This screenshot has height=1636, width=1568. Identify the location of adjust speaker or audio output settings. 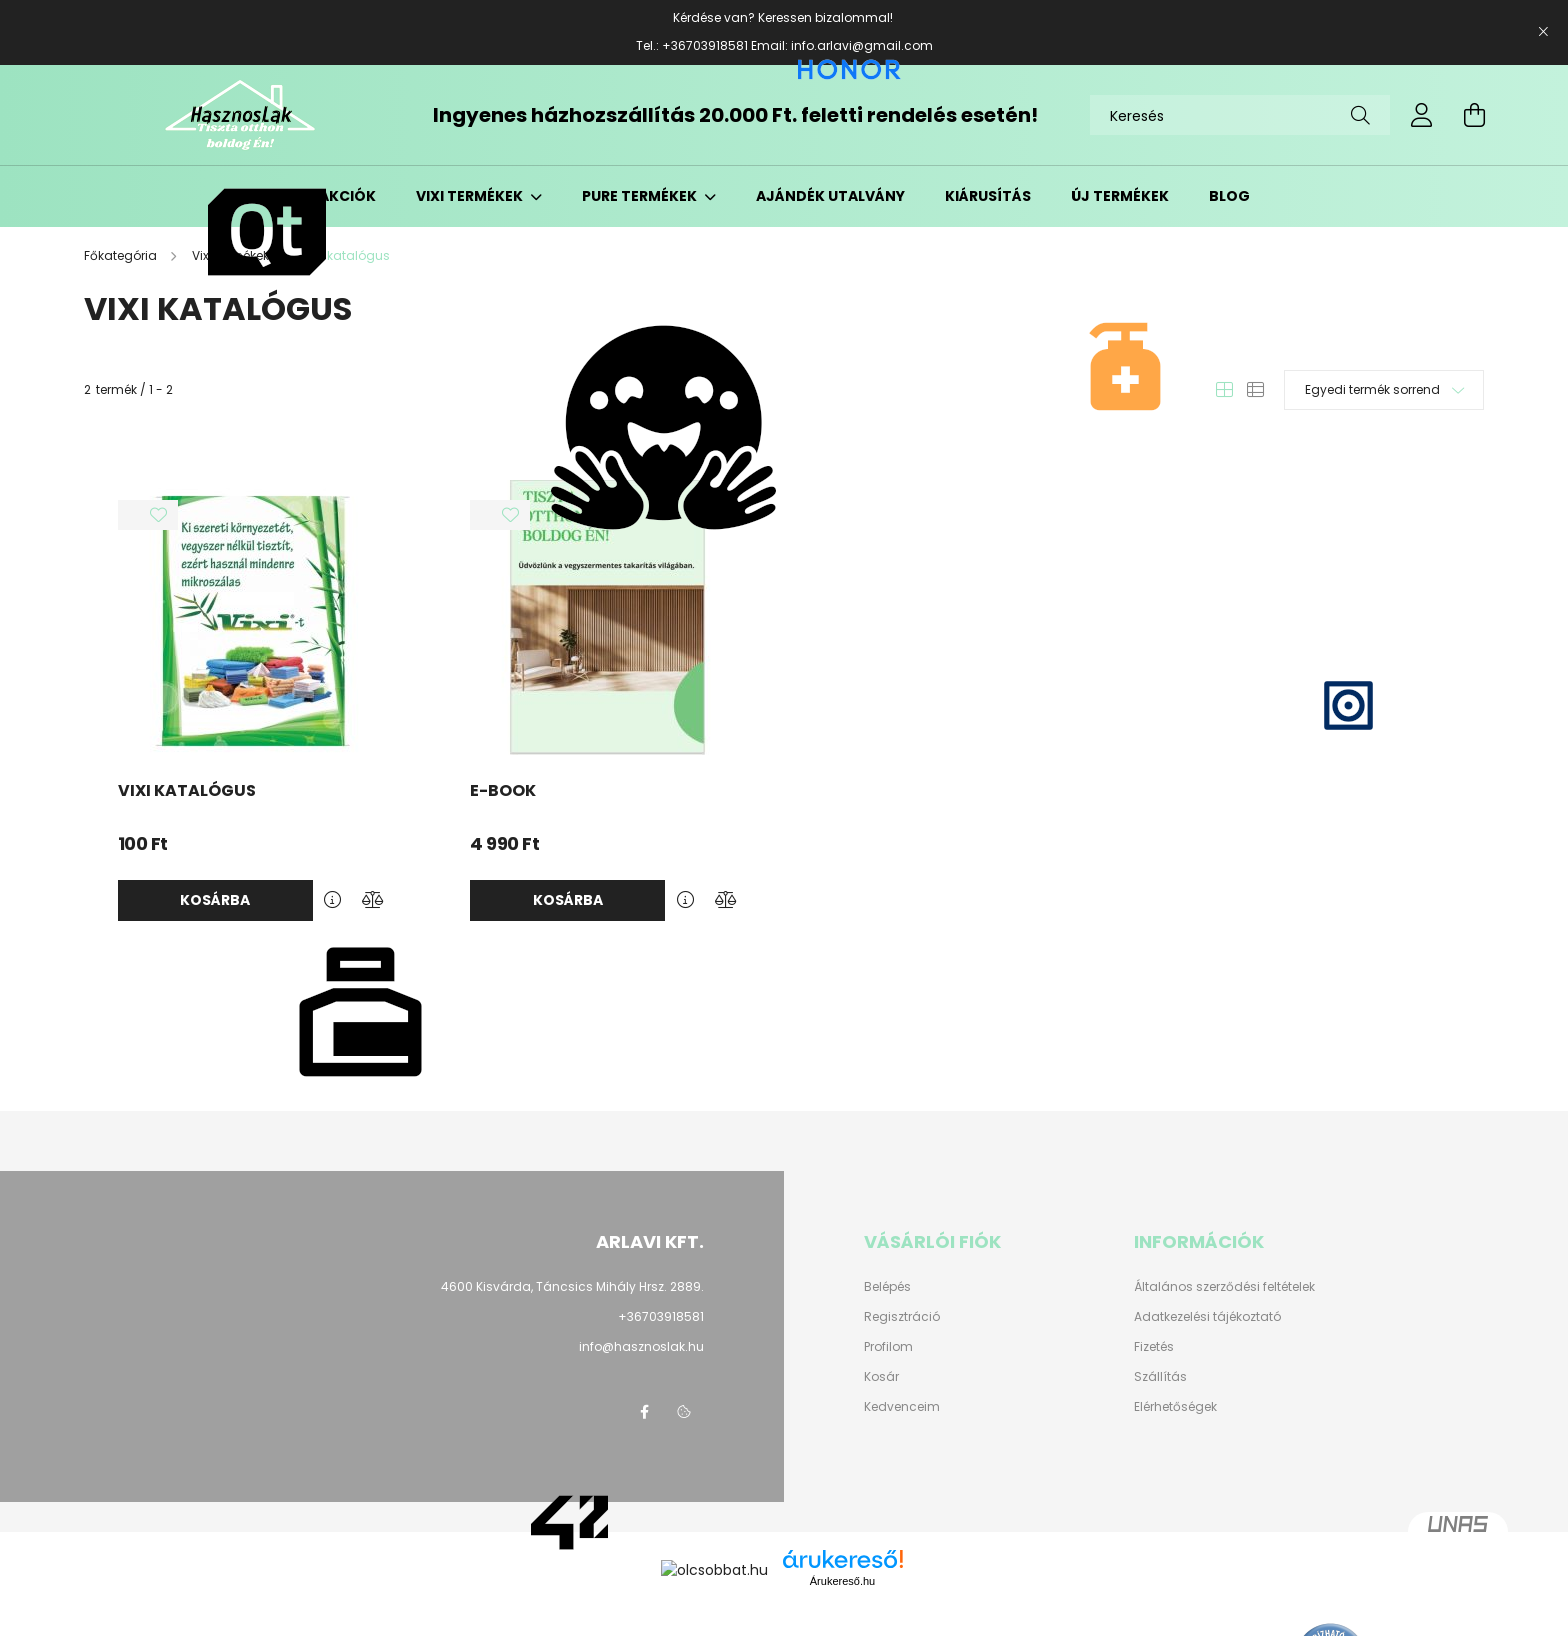
(1348, 705).